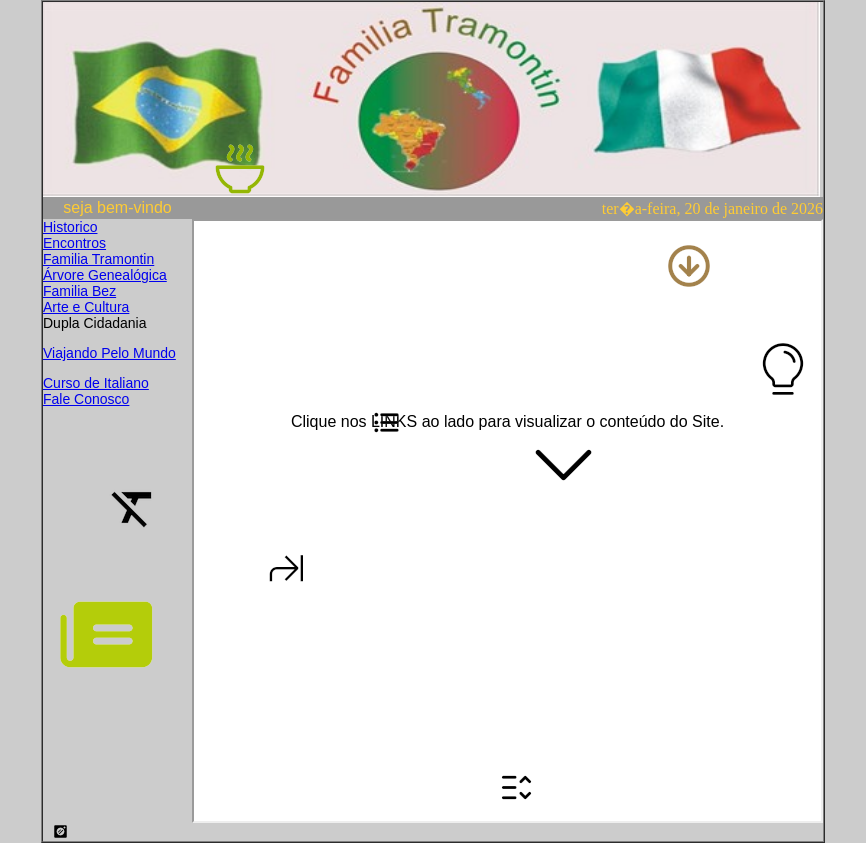 This screenshot has height=843, width=866. Describe the element at coordinates (516, 787) in the screenshot. I see `sort list items ascending or descending` at that location.